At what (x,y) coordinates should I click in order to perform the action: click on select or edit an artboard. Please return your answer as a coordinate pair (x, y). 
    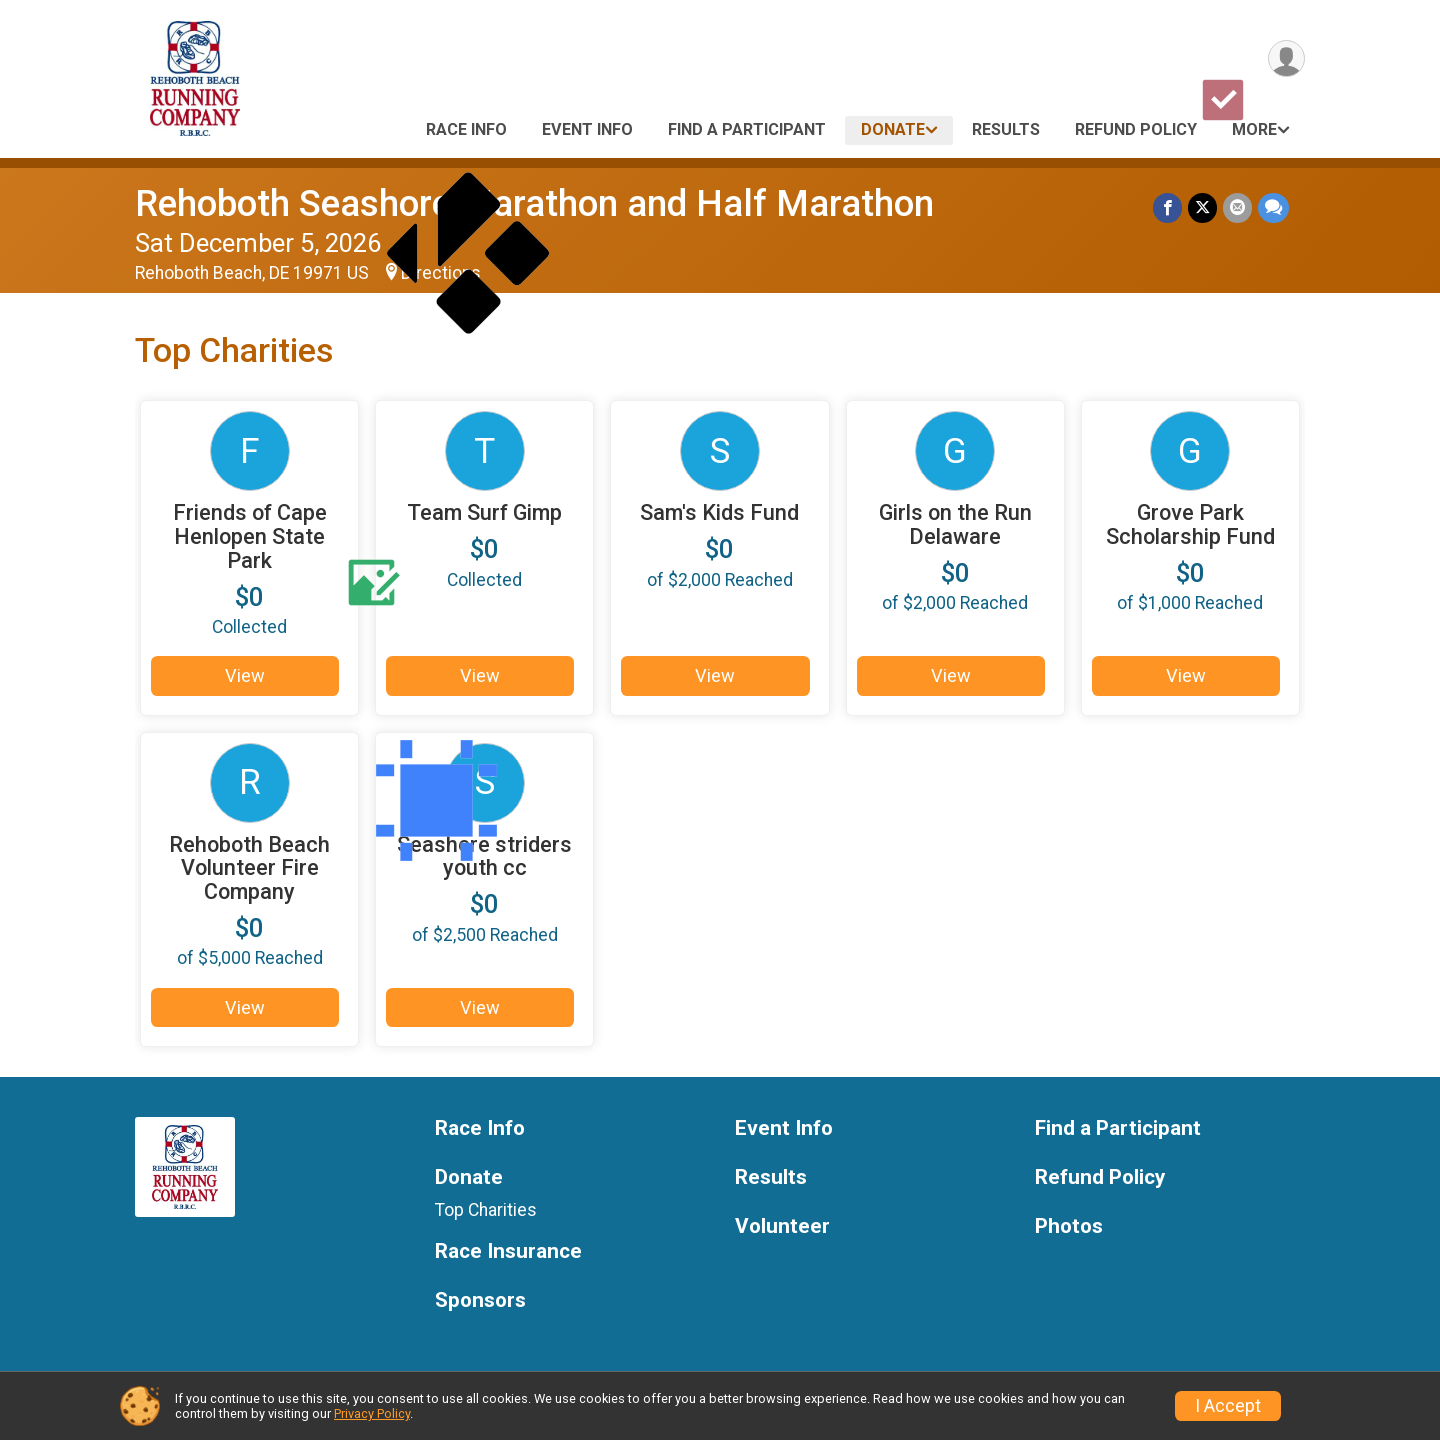
    Looking at the image, I should click on (436, 800).